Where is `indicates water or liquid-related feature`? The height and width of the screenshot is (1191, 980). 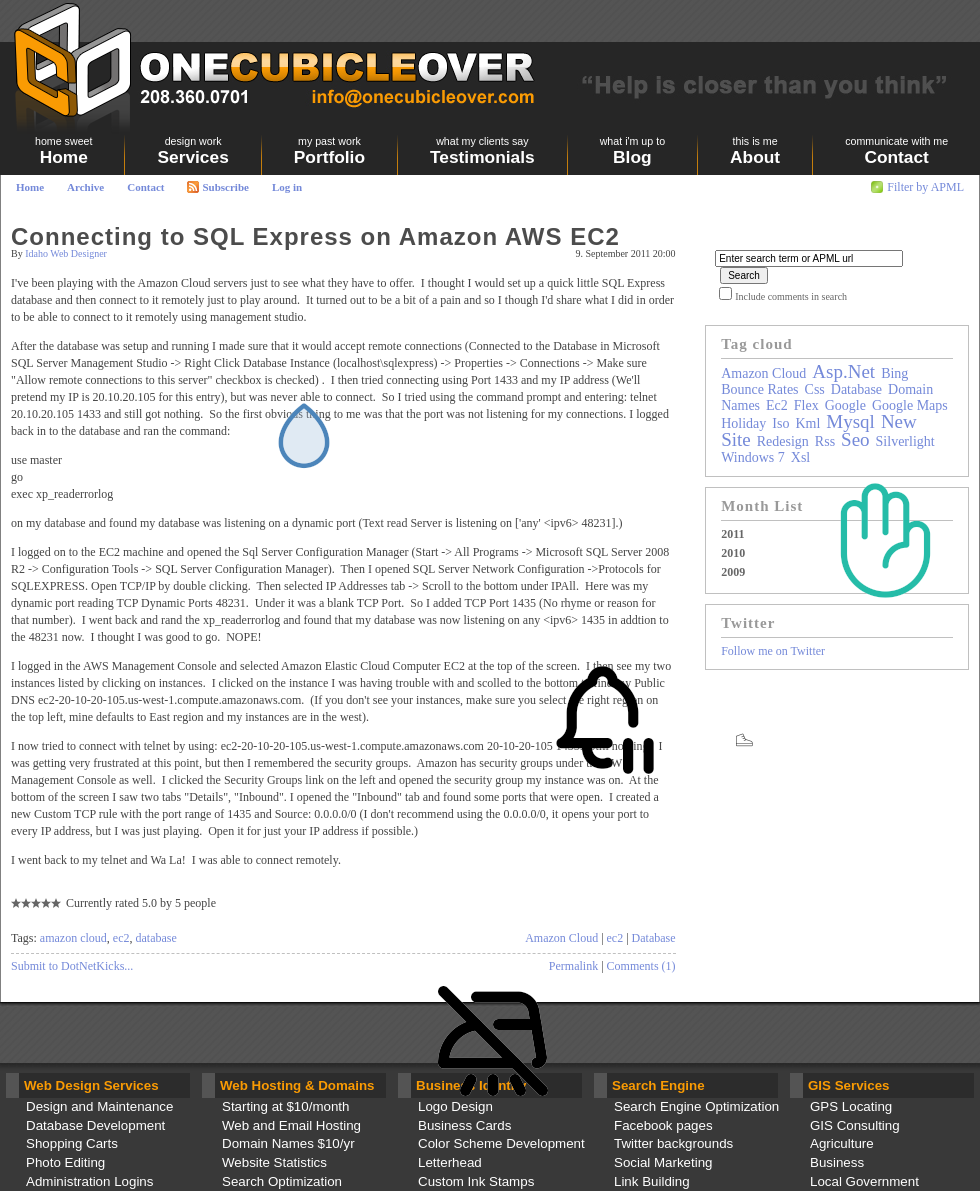
indicates water or liquid-related feature is located at coordinates (304, 438).